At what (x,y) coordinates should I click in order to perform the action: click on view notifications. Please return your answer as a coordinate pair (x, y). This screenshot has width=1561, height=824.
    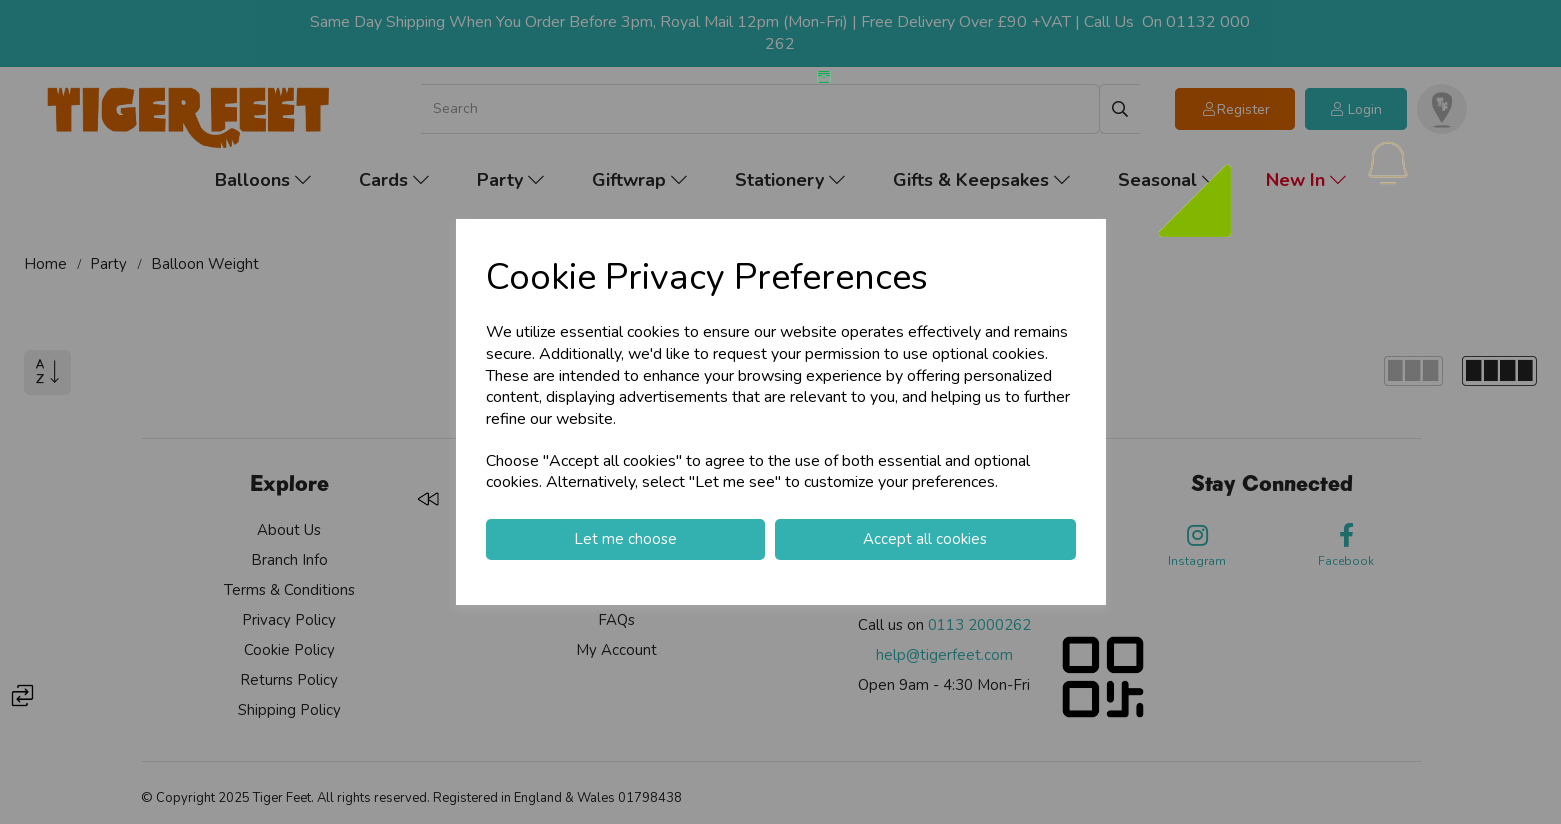
    Looking at the image, I should click on (1388, 163).